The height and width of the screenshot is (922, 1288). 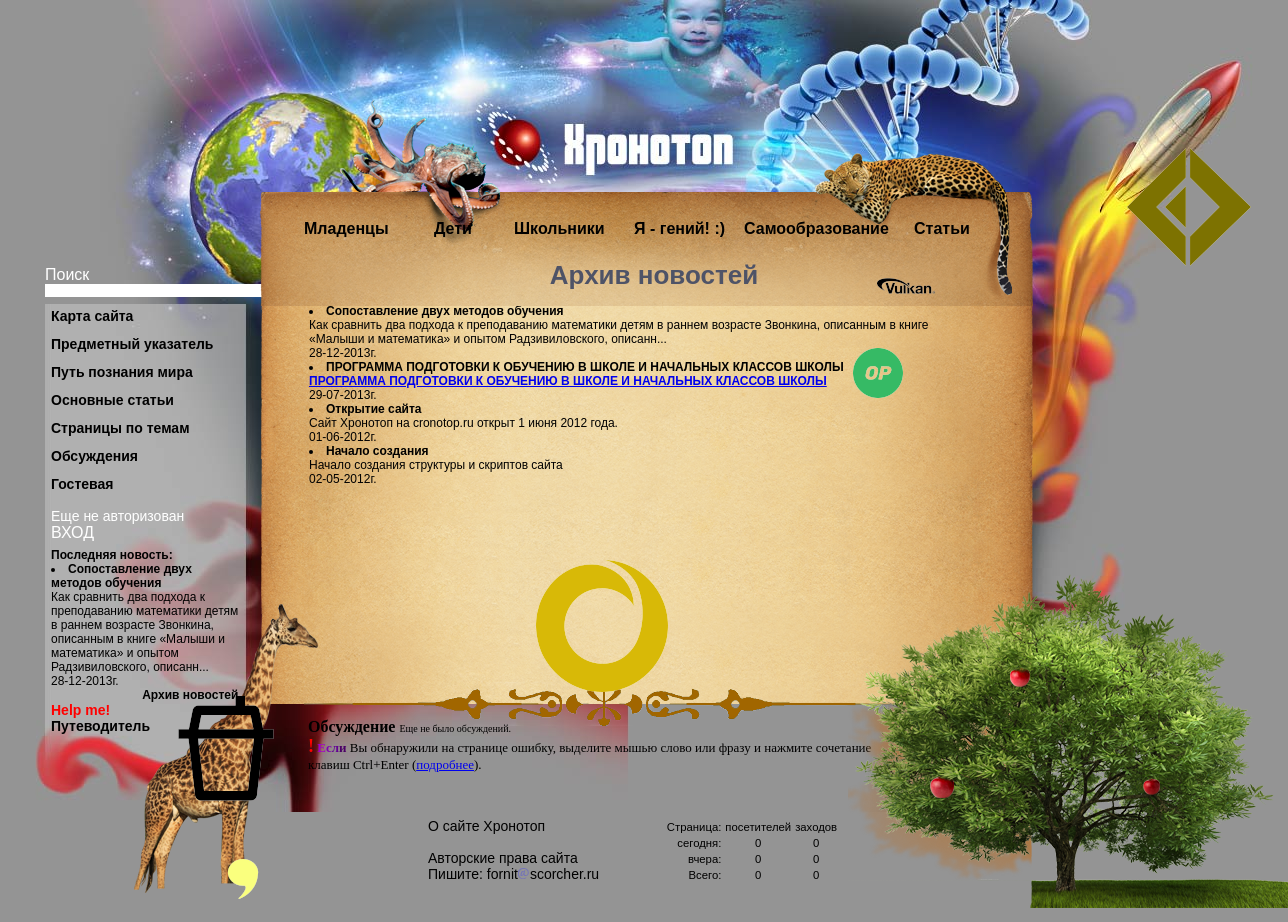 What do you see at coordinates (1189, 207) in the screenshot?
I see `indicates code written in F# programming language` at bounding box center [1189, 207].